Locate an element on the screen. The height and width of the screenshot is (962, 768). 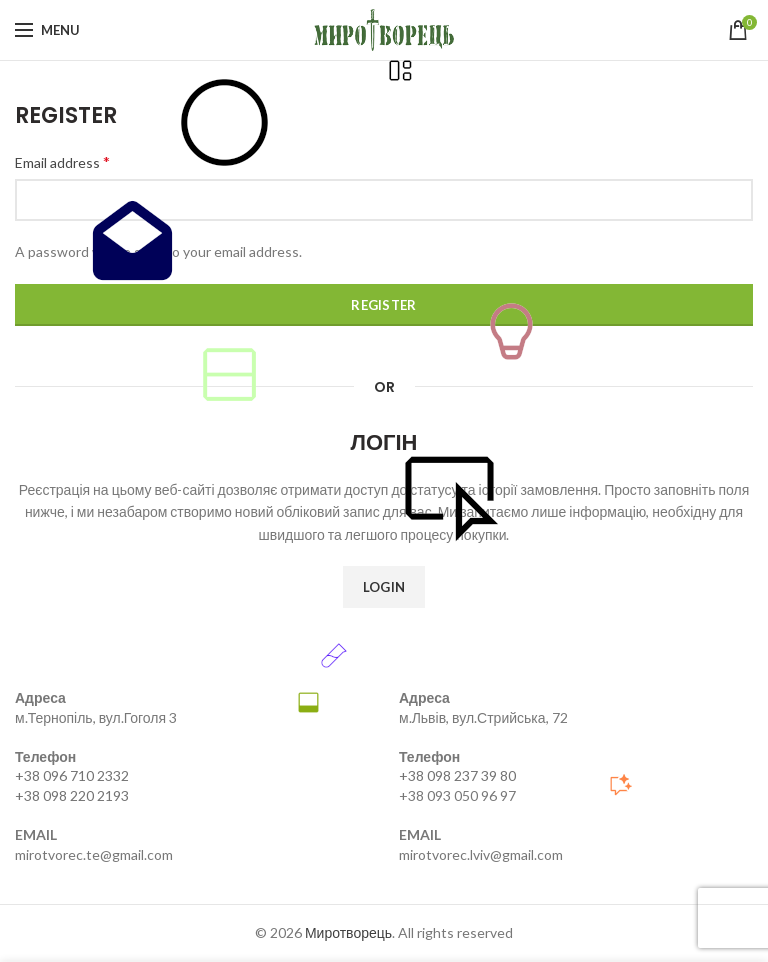
toggle editor layout view is located at coordinates (399, 70).